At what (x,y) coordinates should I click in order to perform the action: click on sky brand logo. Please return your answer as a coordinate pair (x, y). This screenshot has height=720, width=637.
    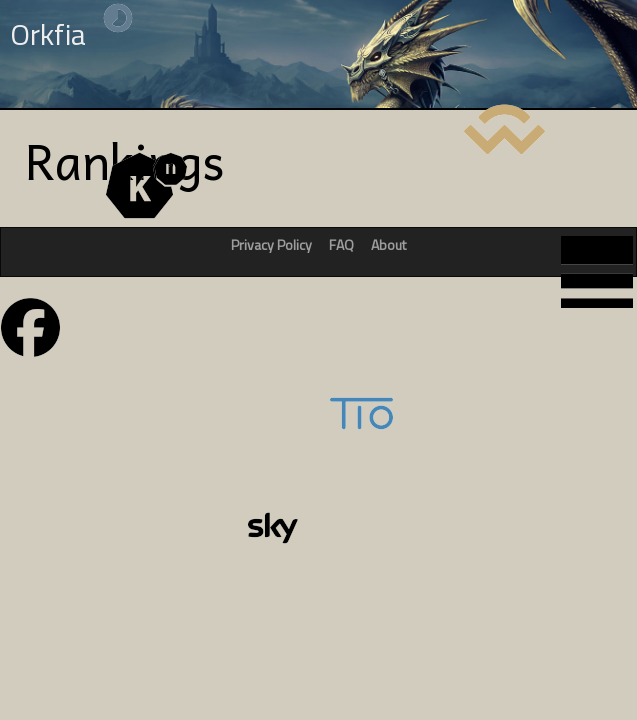
    Looking at the image, I should click on (273, 528).